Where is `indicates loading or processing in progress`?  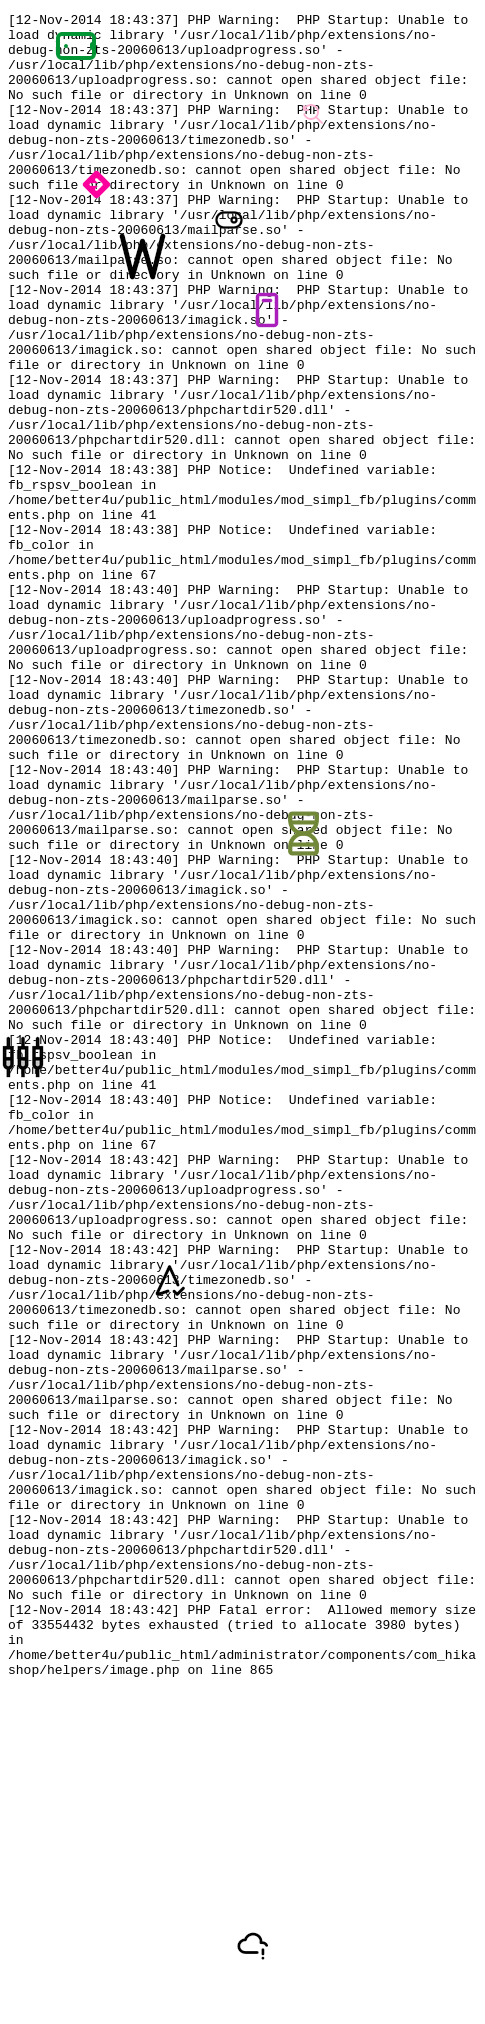 indicates loading or processing in progress is located at coordinates (303, 833).